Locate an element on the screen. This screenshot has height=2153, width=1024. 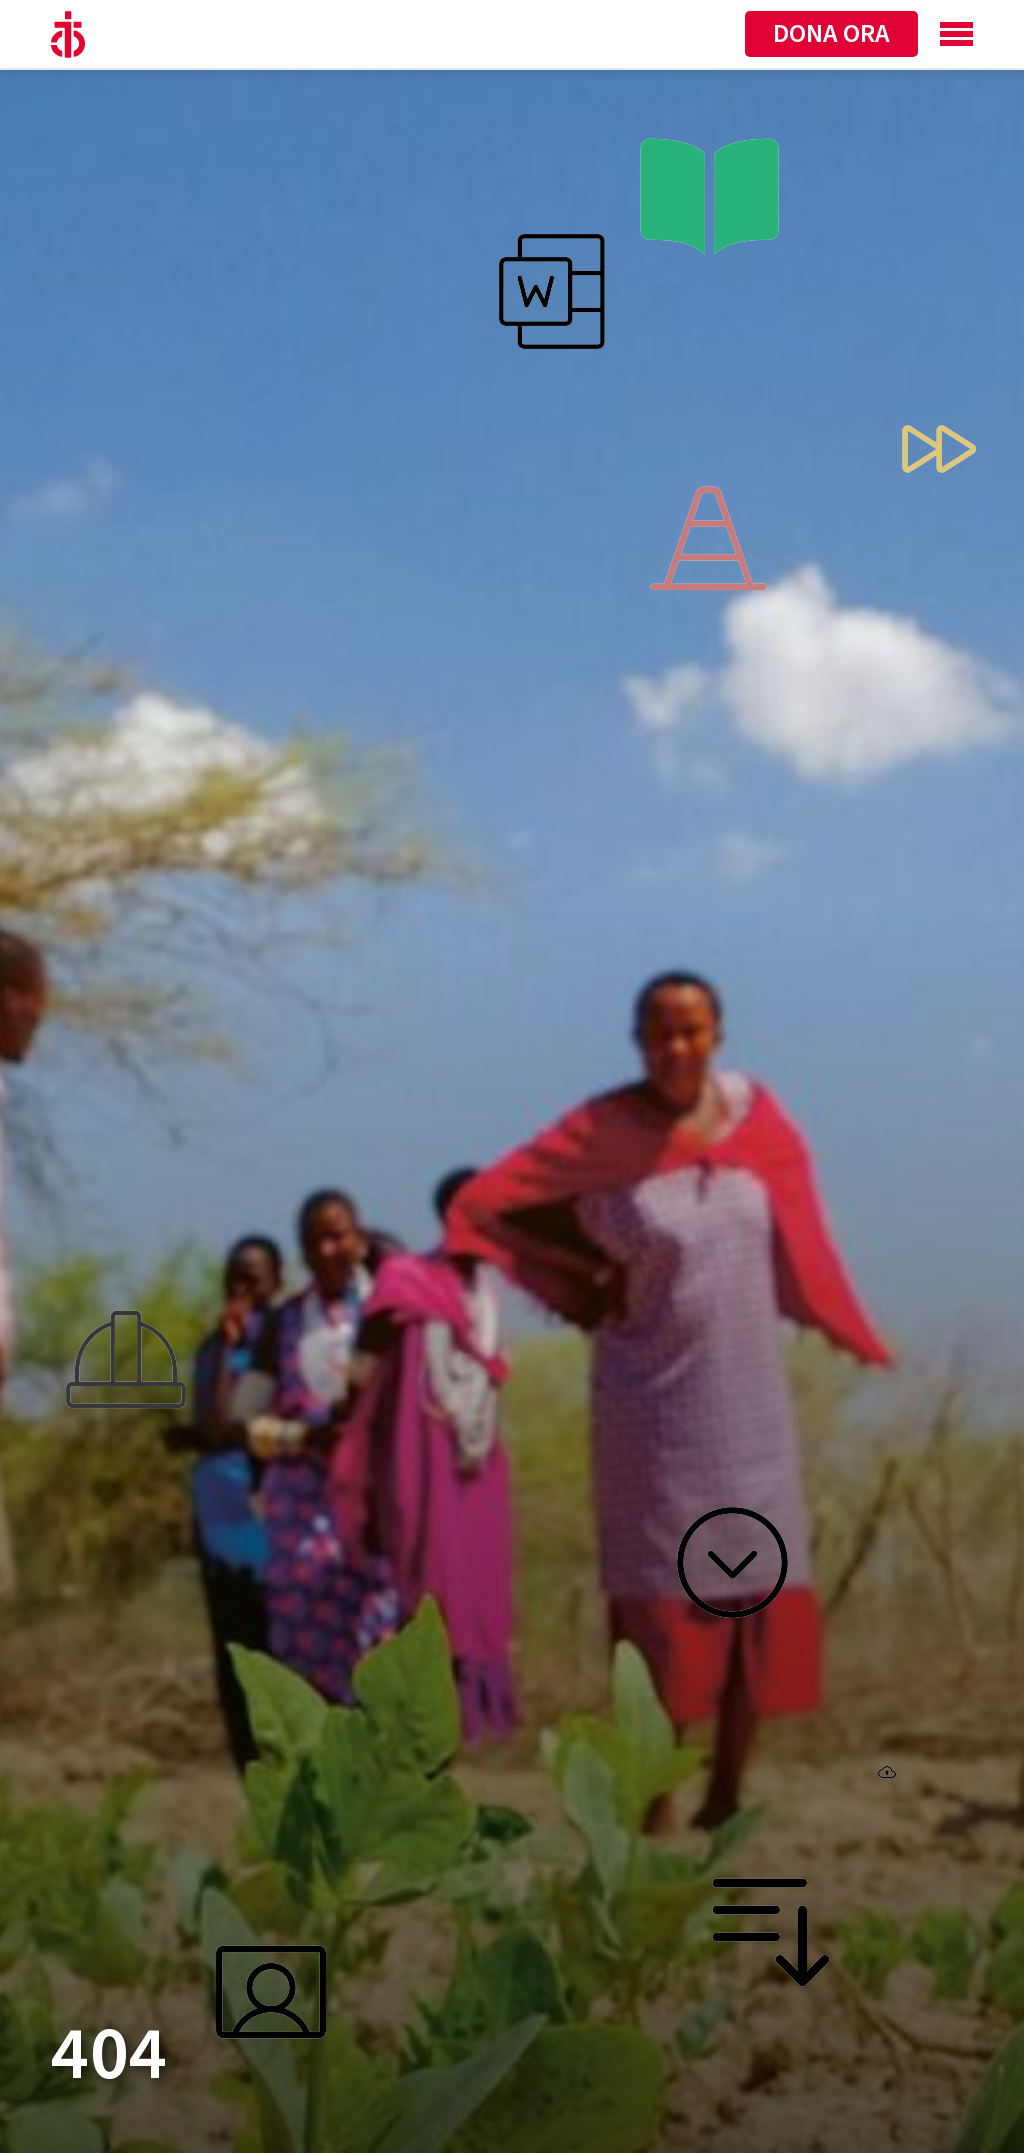
open reading or library section is located at coordinates (709, 198).